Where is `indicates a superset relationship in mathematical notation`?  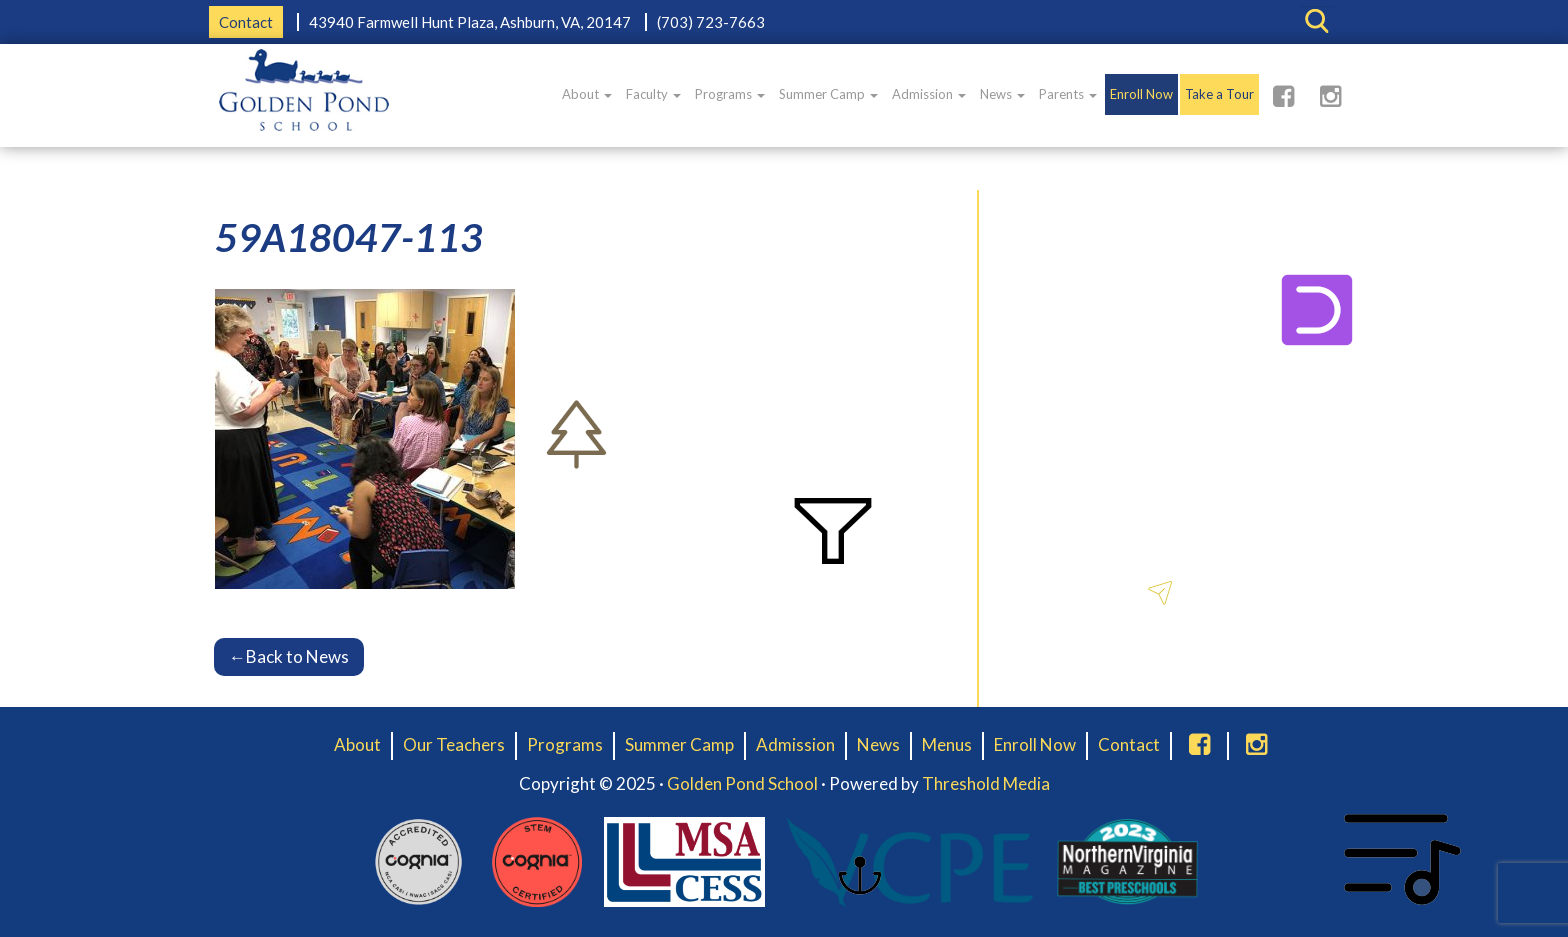
indicates a superset relationship in mathematical notation is located at coordinates (1317, 310).